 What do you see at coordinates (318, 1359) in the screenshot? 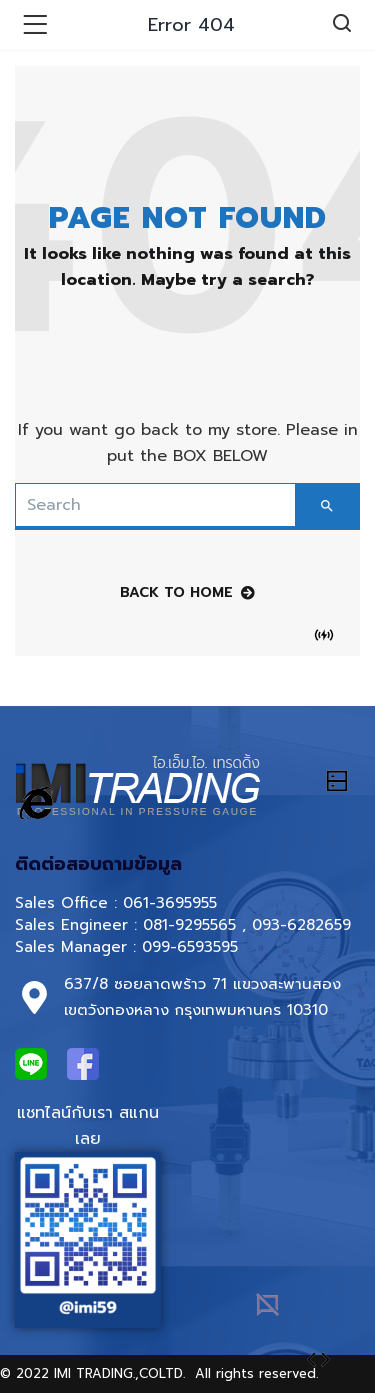
I see `view or edit source code` at bounding box center [318, 1359].